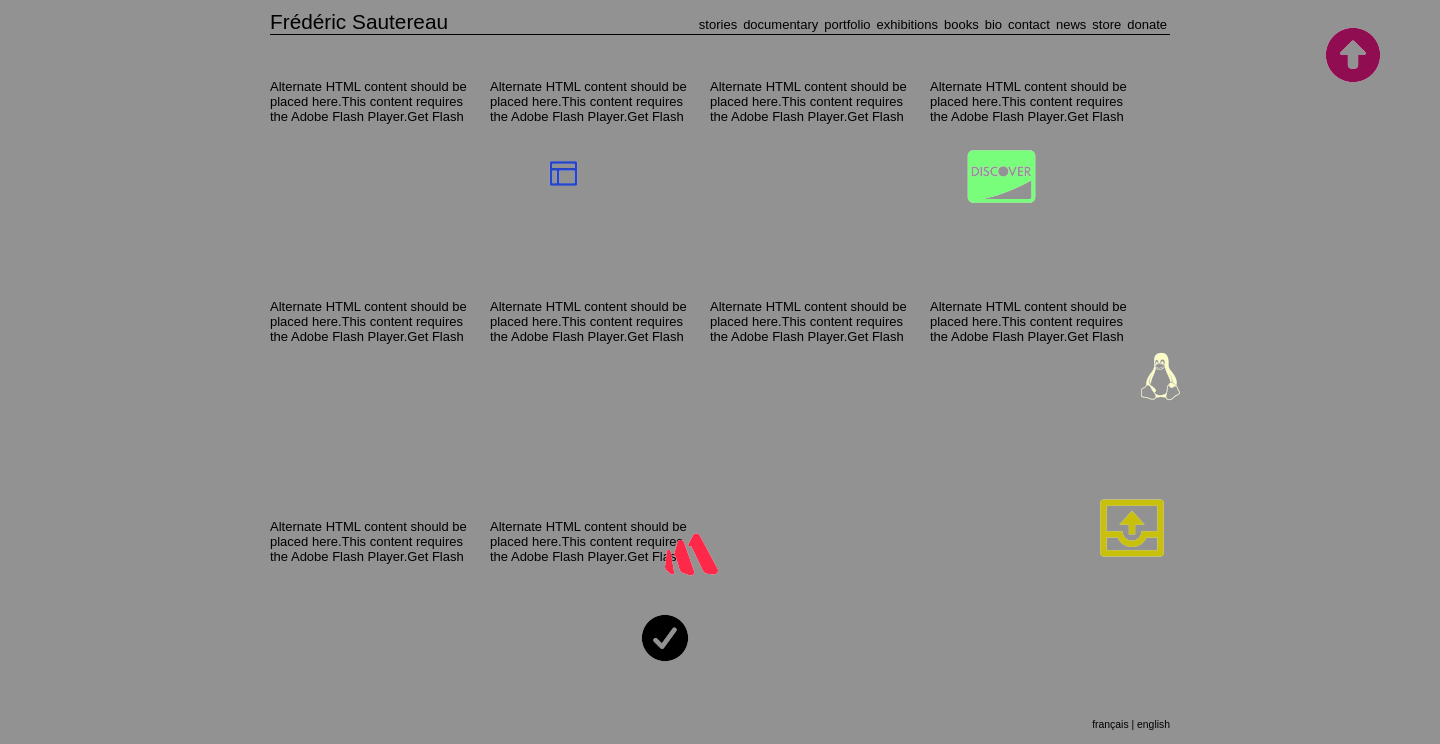  Describe the element at coordinates (563, 173) in the screenshot. I see `switch to sidebar layout view` at that location.